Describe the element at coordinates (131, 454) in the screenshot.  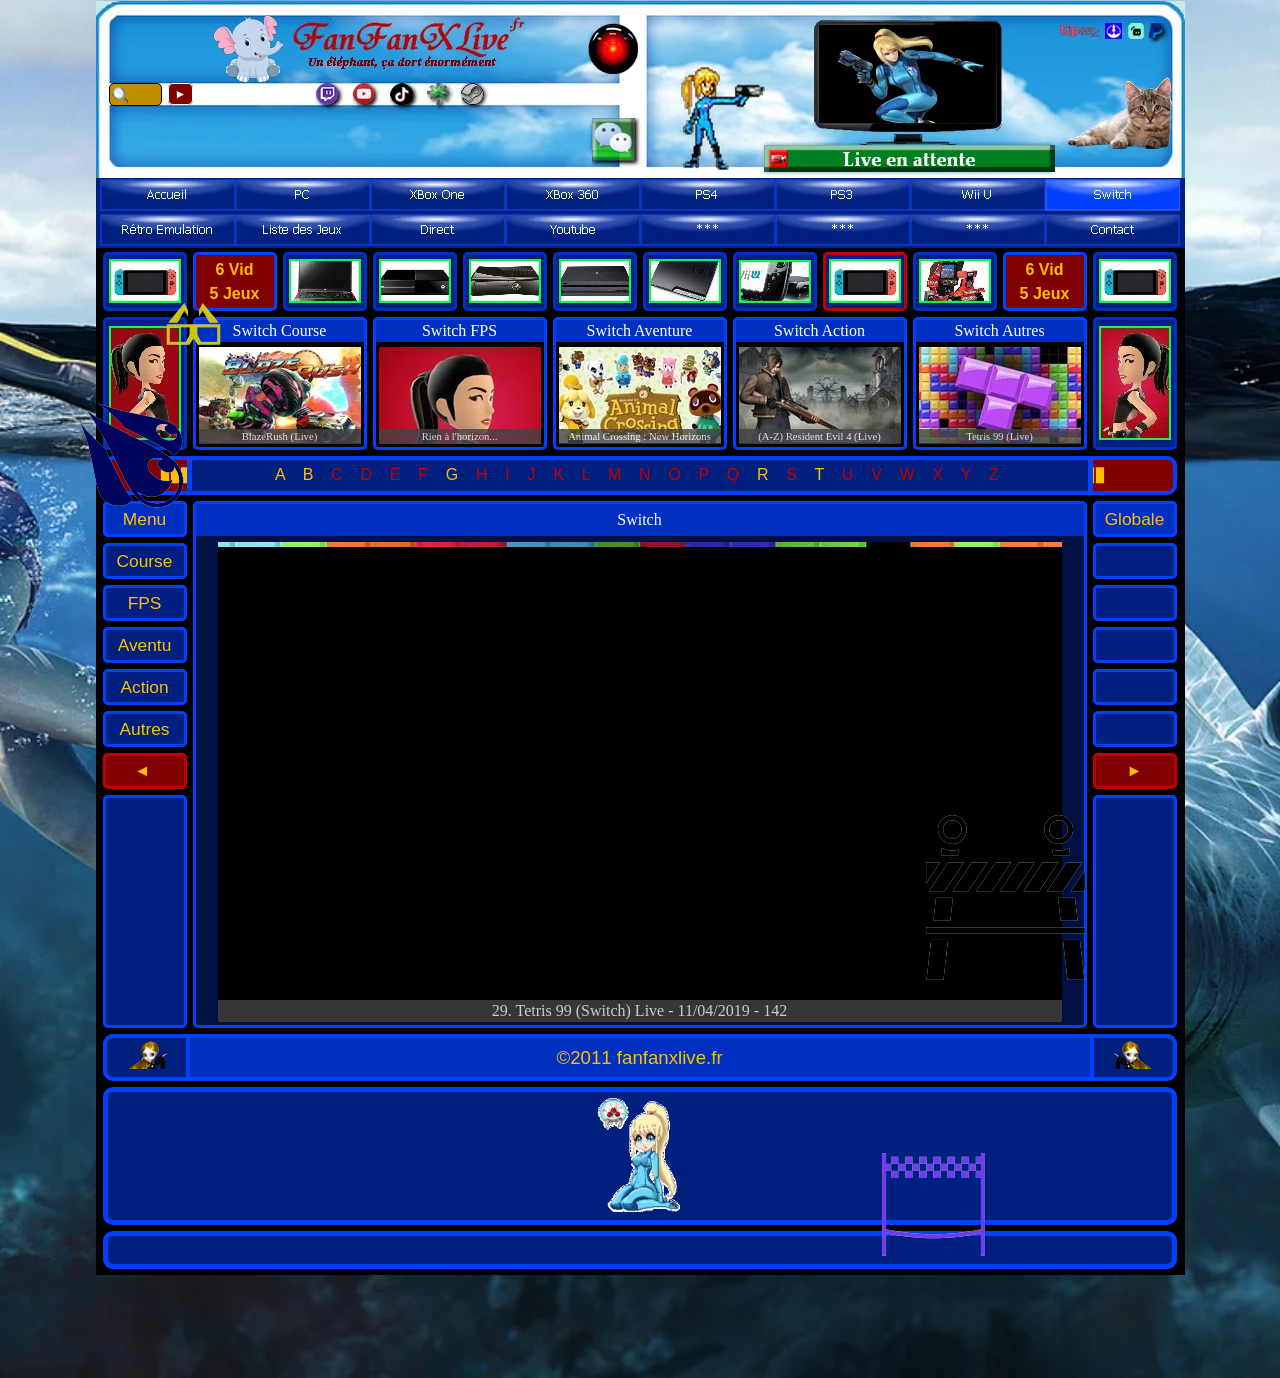
I see `view liquid or water-related resources` at that location.